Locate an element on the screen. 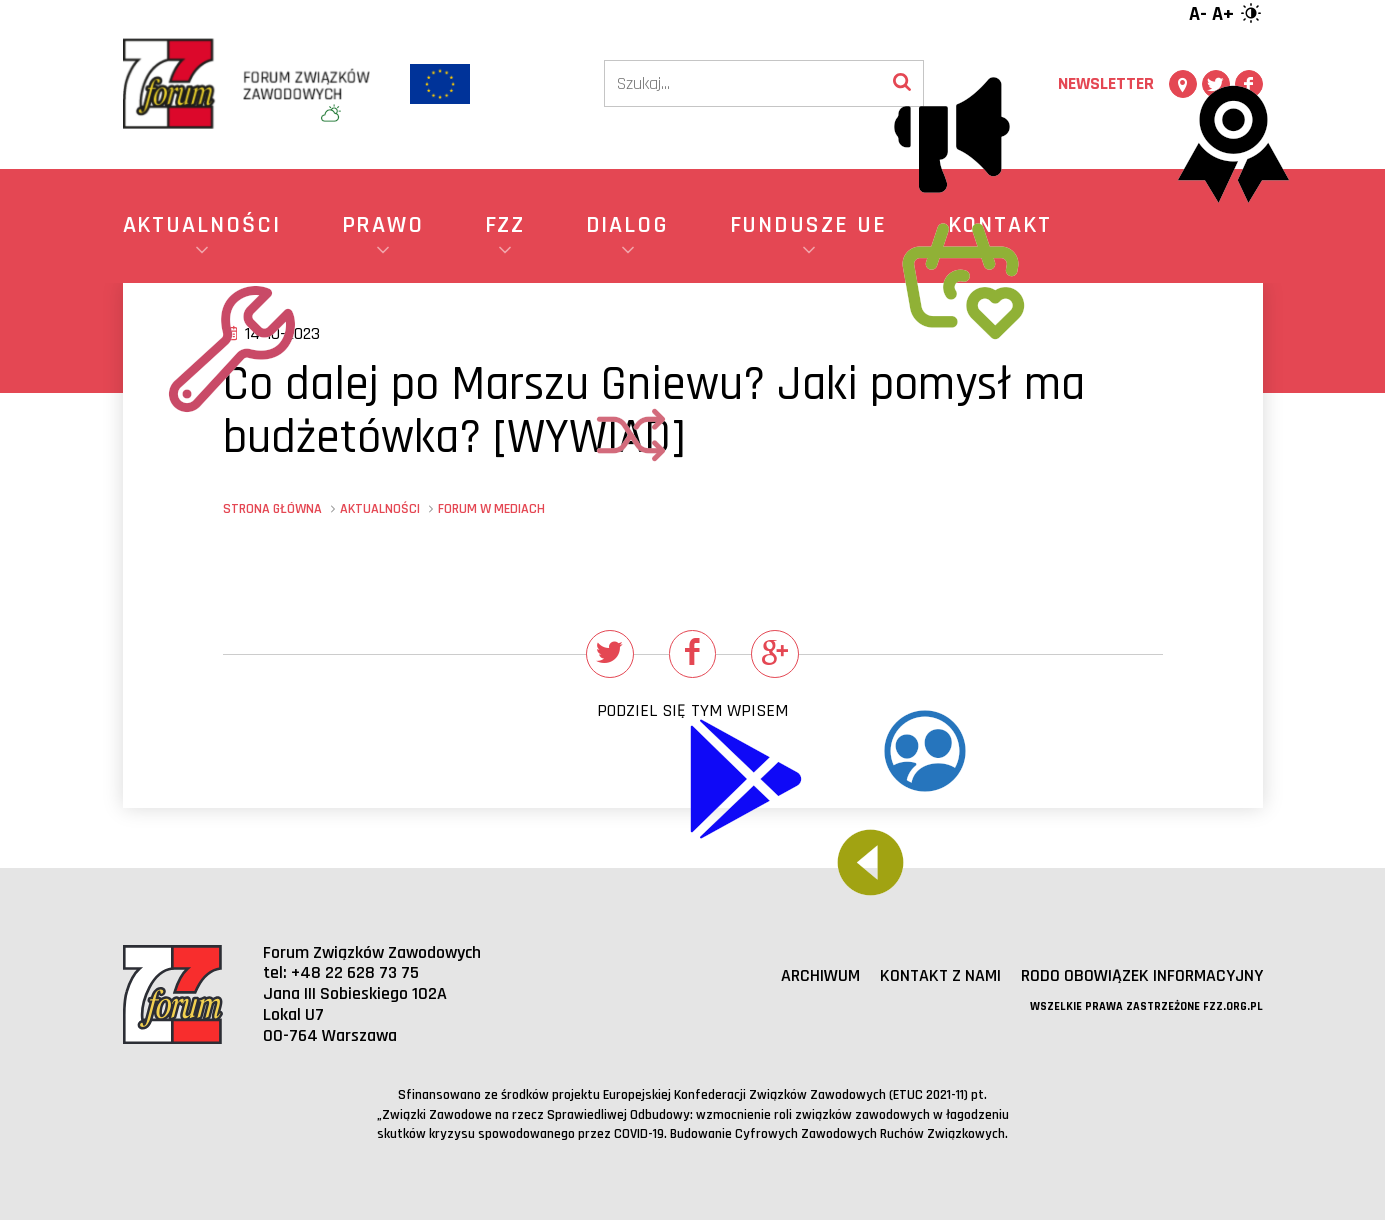 This screenshot has width=1385, height=1220. access settings or configuration options is located at coordinates (232, 349).